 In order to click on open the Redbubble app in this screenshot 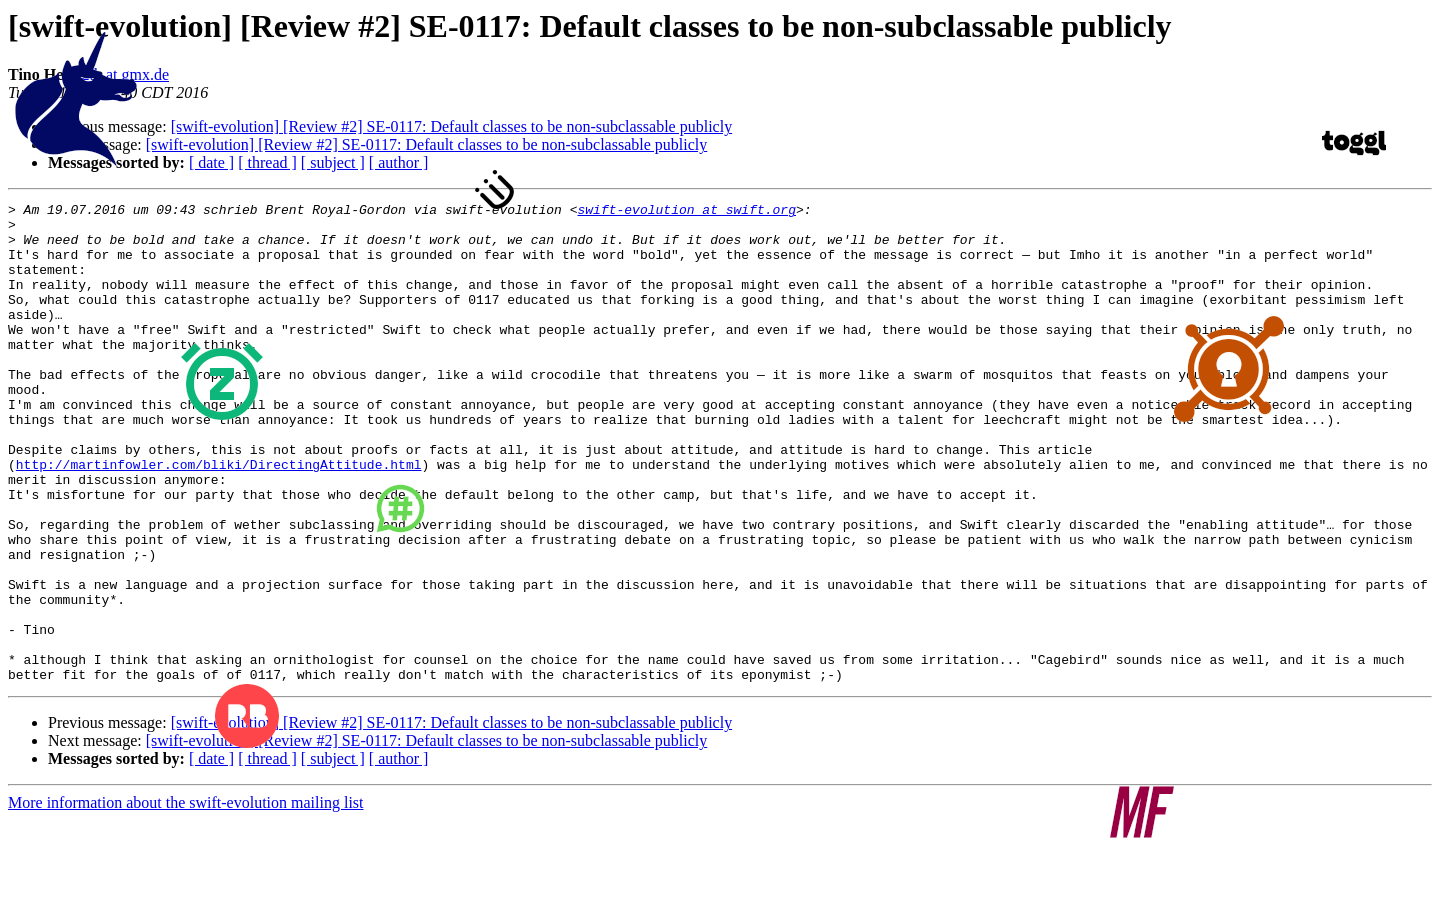, I will do `click(247, 716)`.